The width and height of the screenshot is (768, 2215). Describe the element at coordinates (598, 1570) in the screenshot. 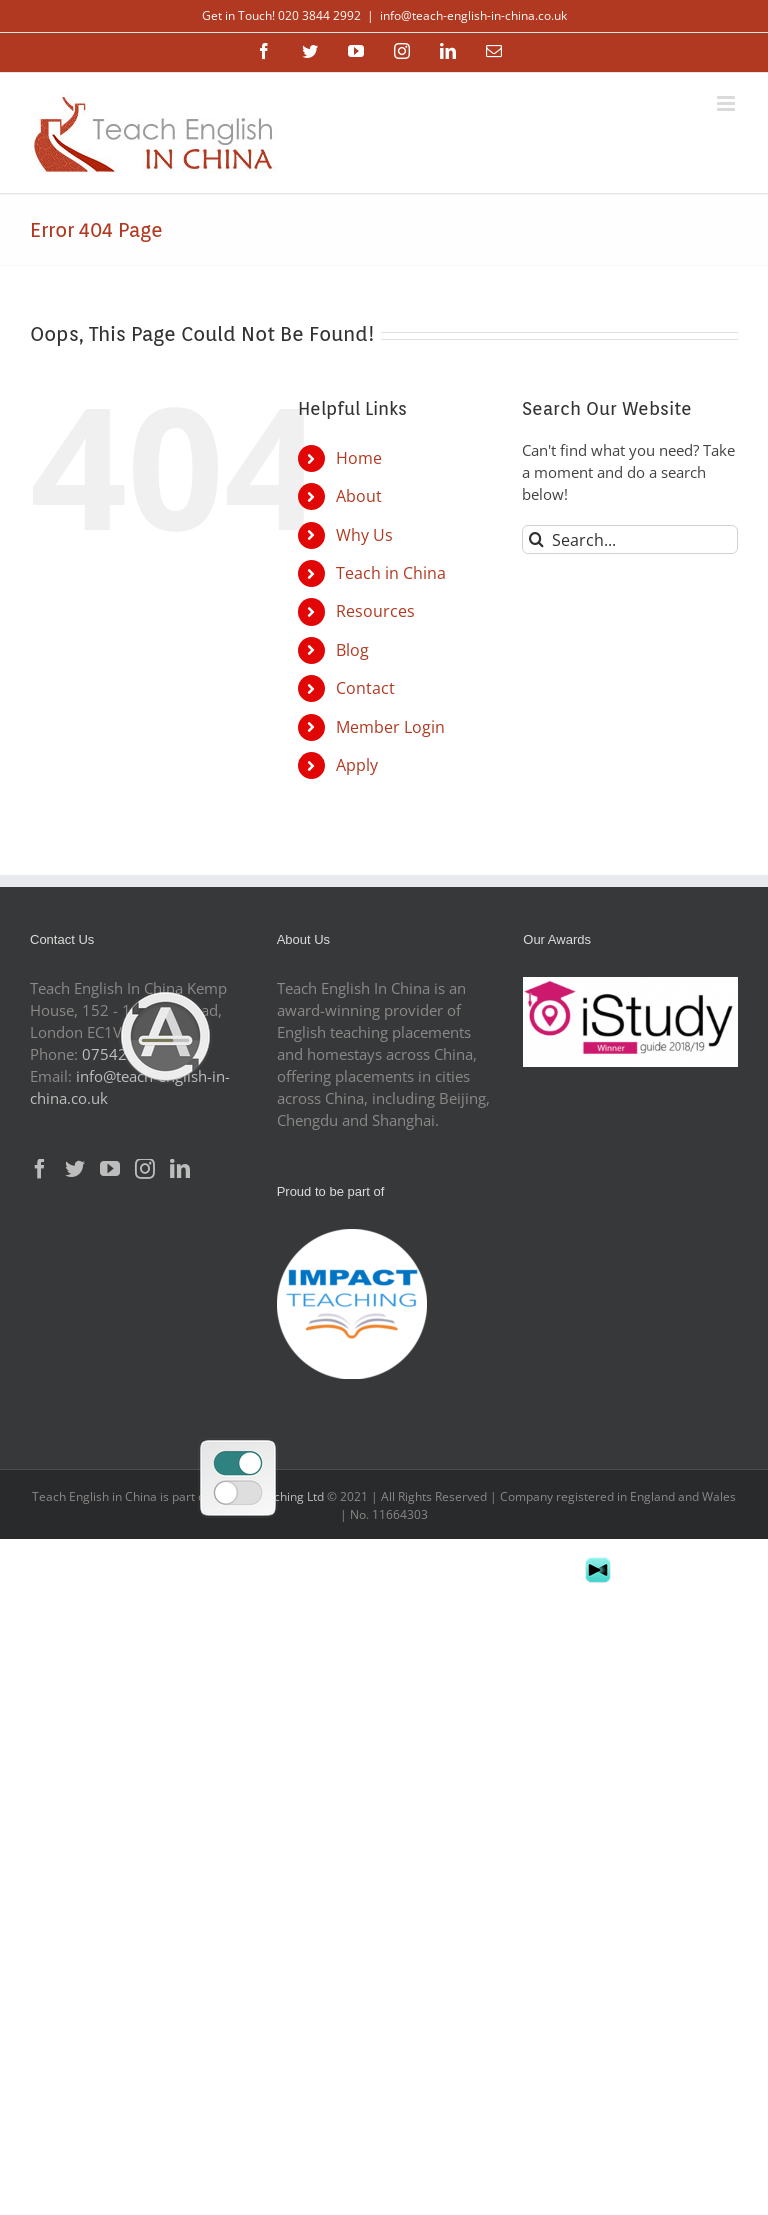

I see `open gitbutler version control app` at that location.